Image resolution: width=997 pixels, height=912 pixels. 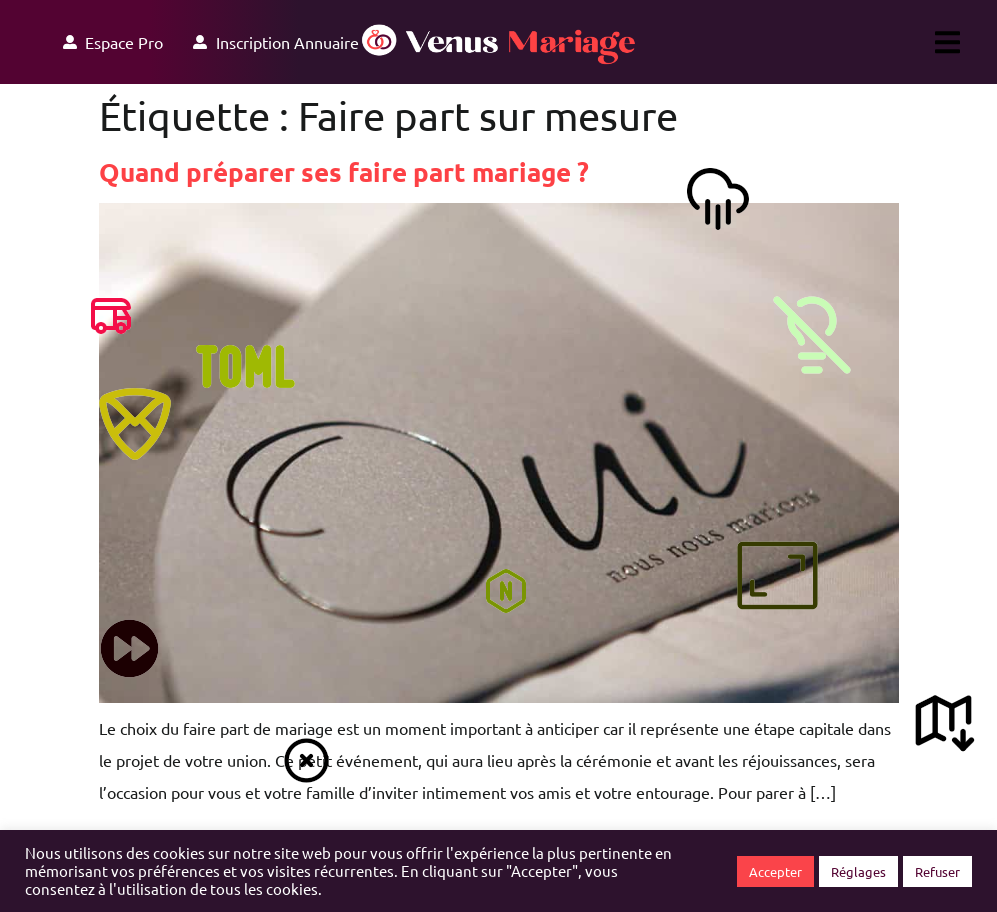 I want to click on indicates a node or network element, so click(x=506, y=591).